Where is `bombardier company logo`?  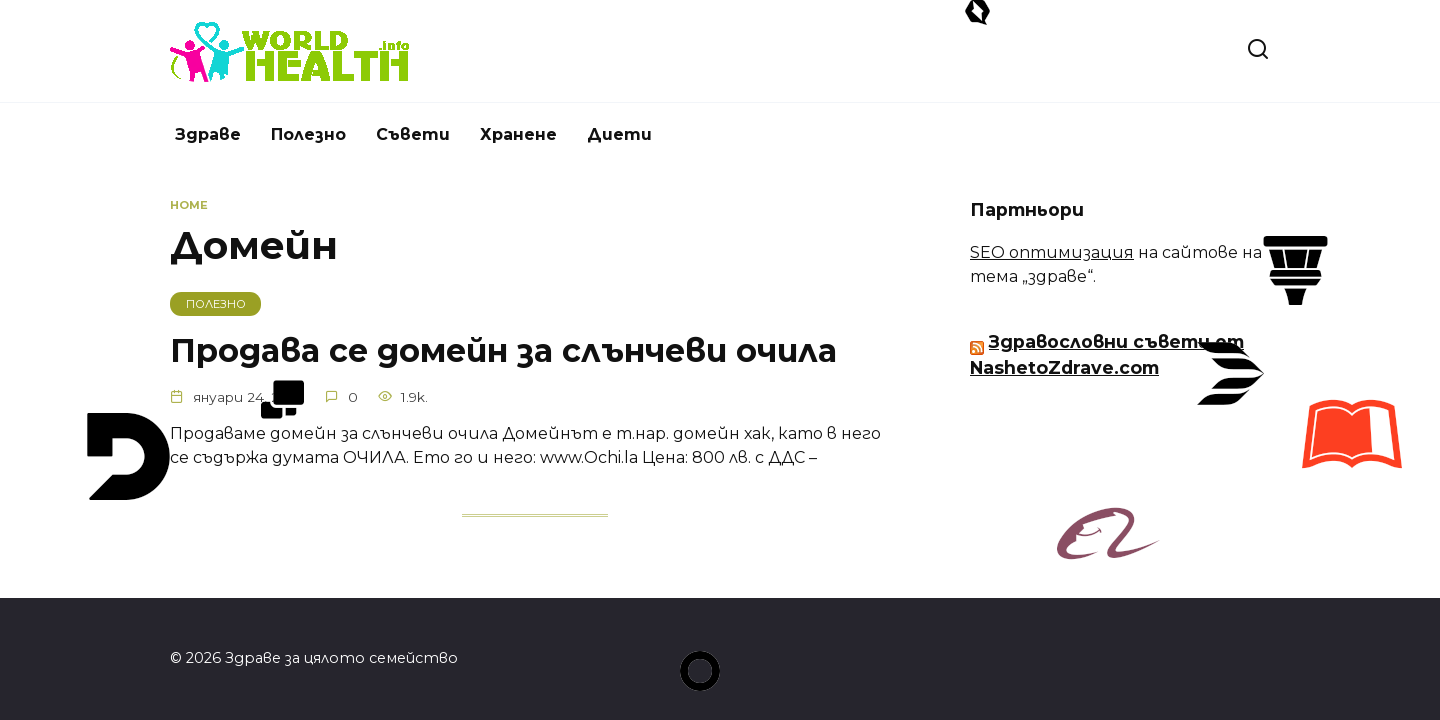 bombardier company logo is located at coordinates (1230, 373).